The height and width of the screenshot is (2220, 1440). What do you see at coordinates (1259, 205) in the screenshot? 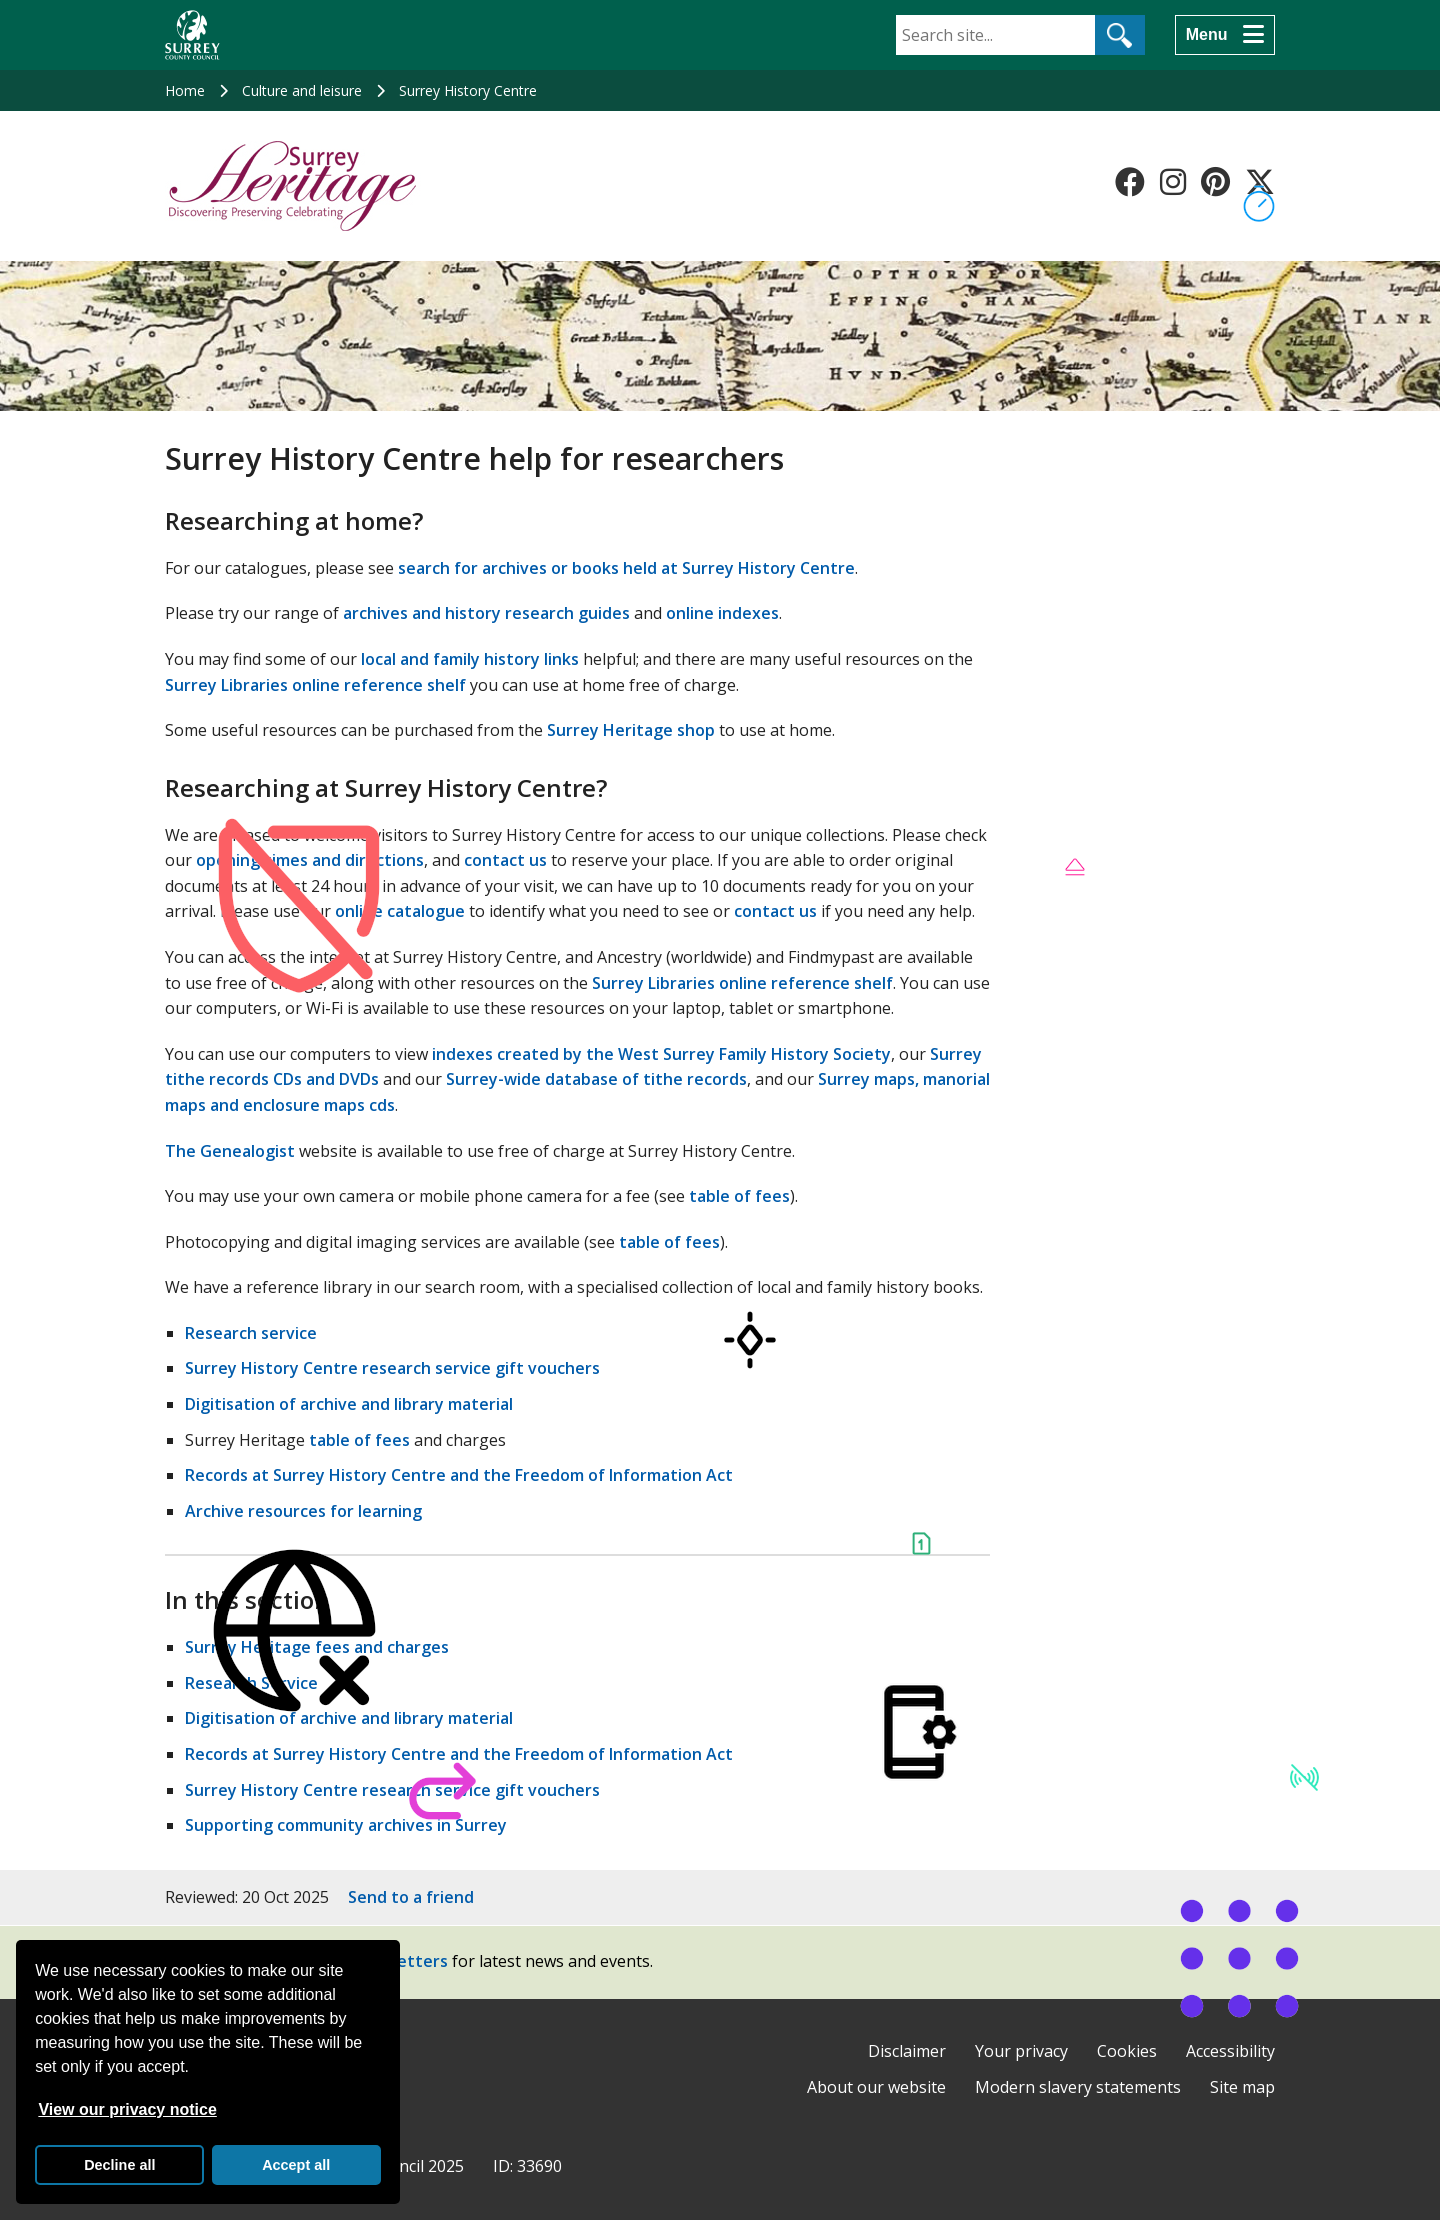
I see `start or set a timer` at bounding box center [1259, 205].